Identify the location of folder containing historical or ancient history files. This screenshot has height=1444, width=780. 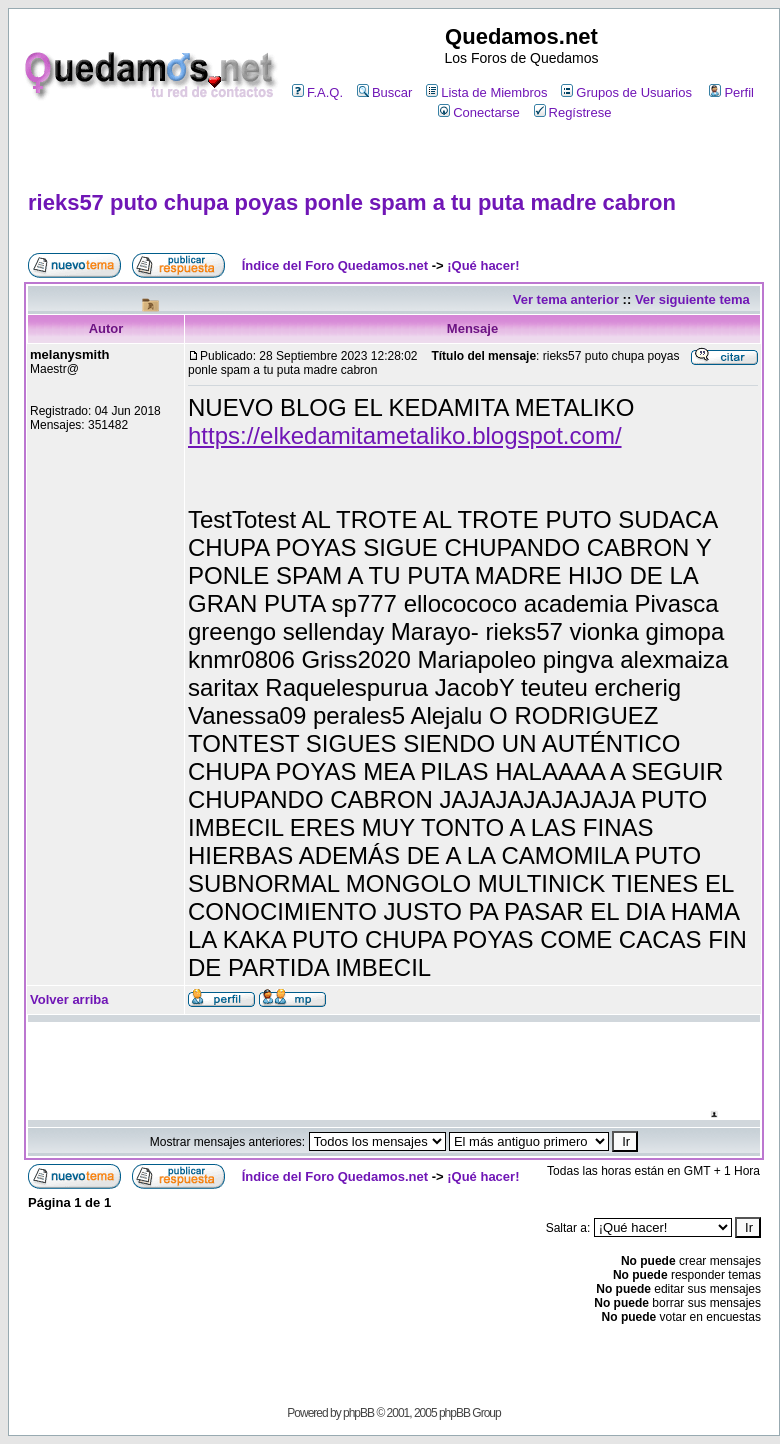
(150, 305).